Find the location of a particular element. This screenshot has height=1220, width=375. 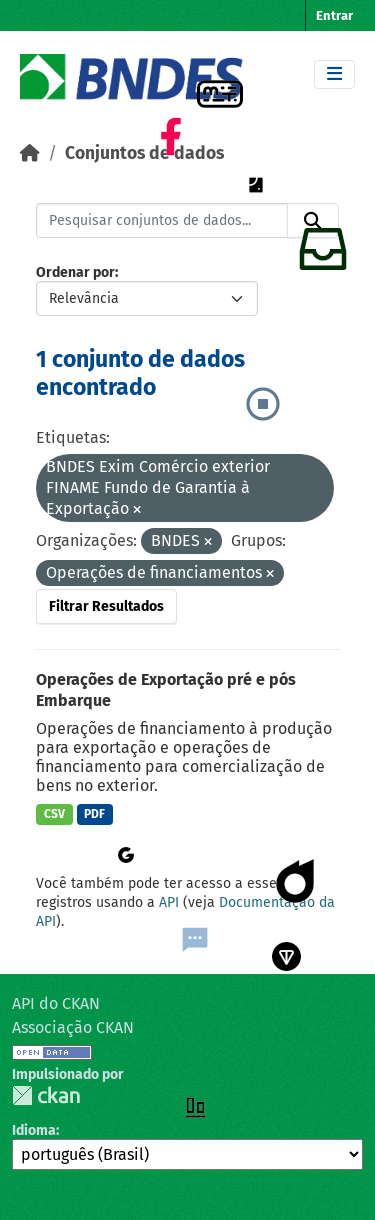

visit justgiving fundraising platform is located at coordinates (126, 855).